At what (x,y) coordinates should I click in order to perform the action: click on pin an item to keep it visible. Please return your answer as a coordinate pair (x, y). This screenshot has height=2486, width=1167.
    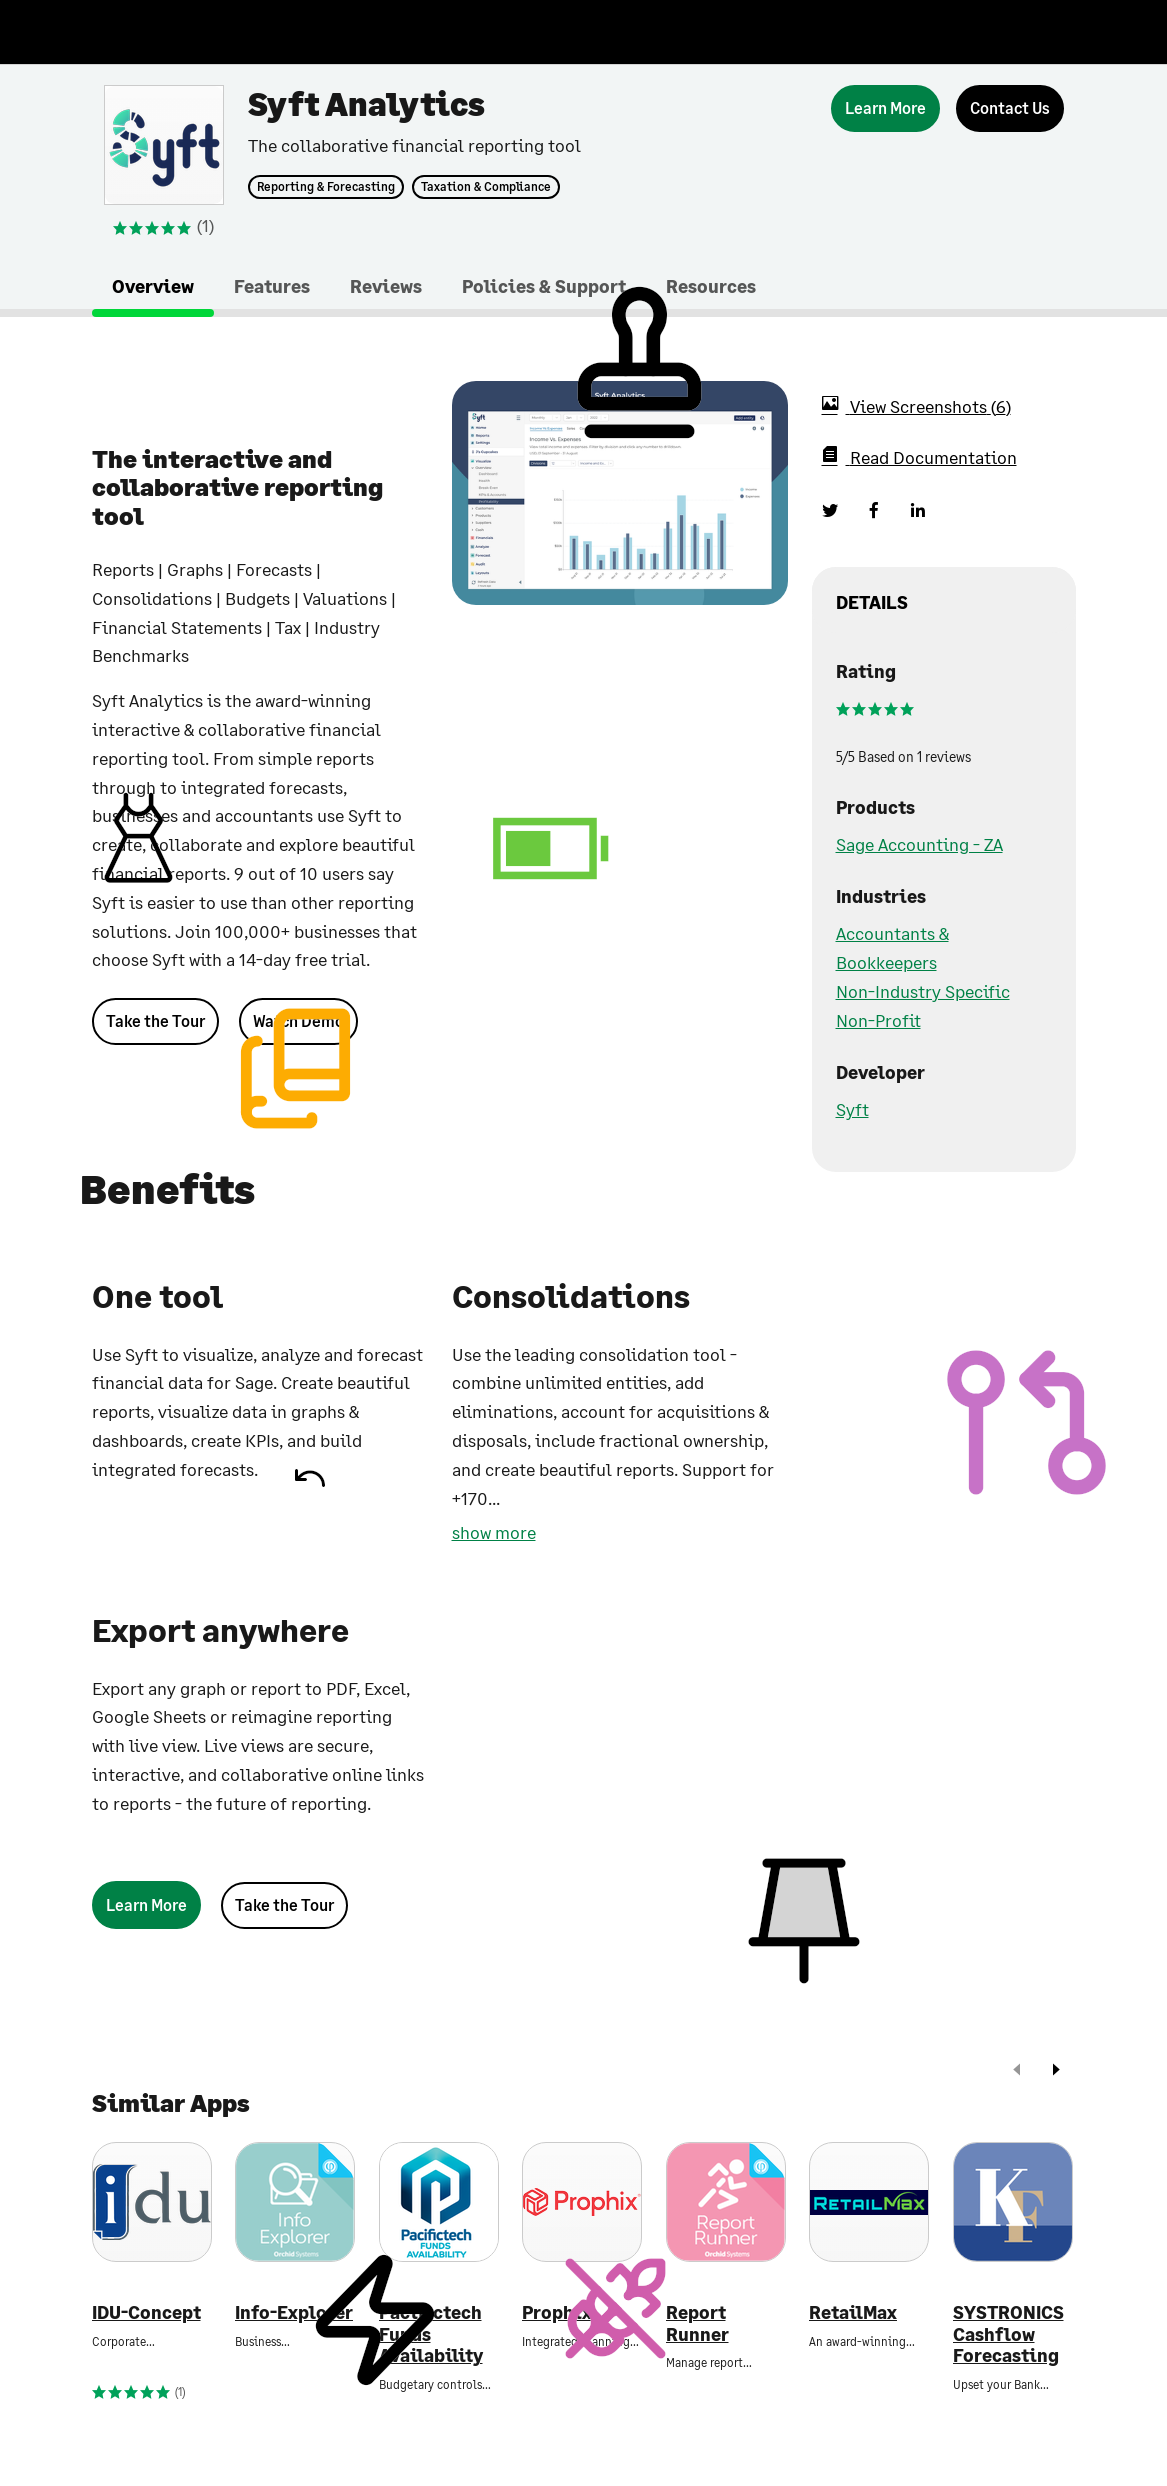
    Looking at the image, I should click on (804, 1914).